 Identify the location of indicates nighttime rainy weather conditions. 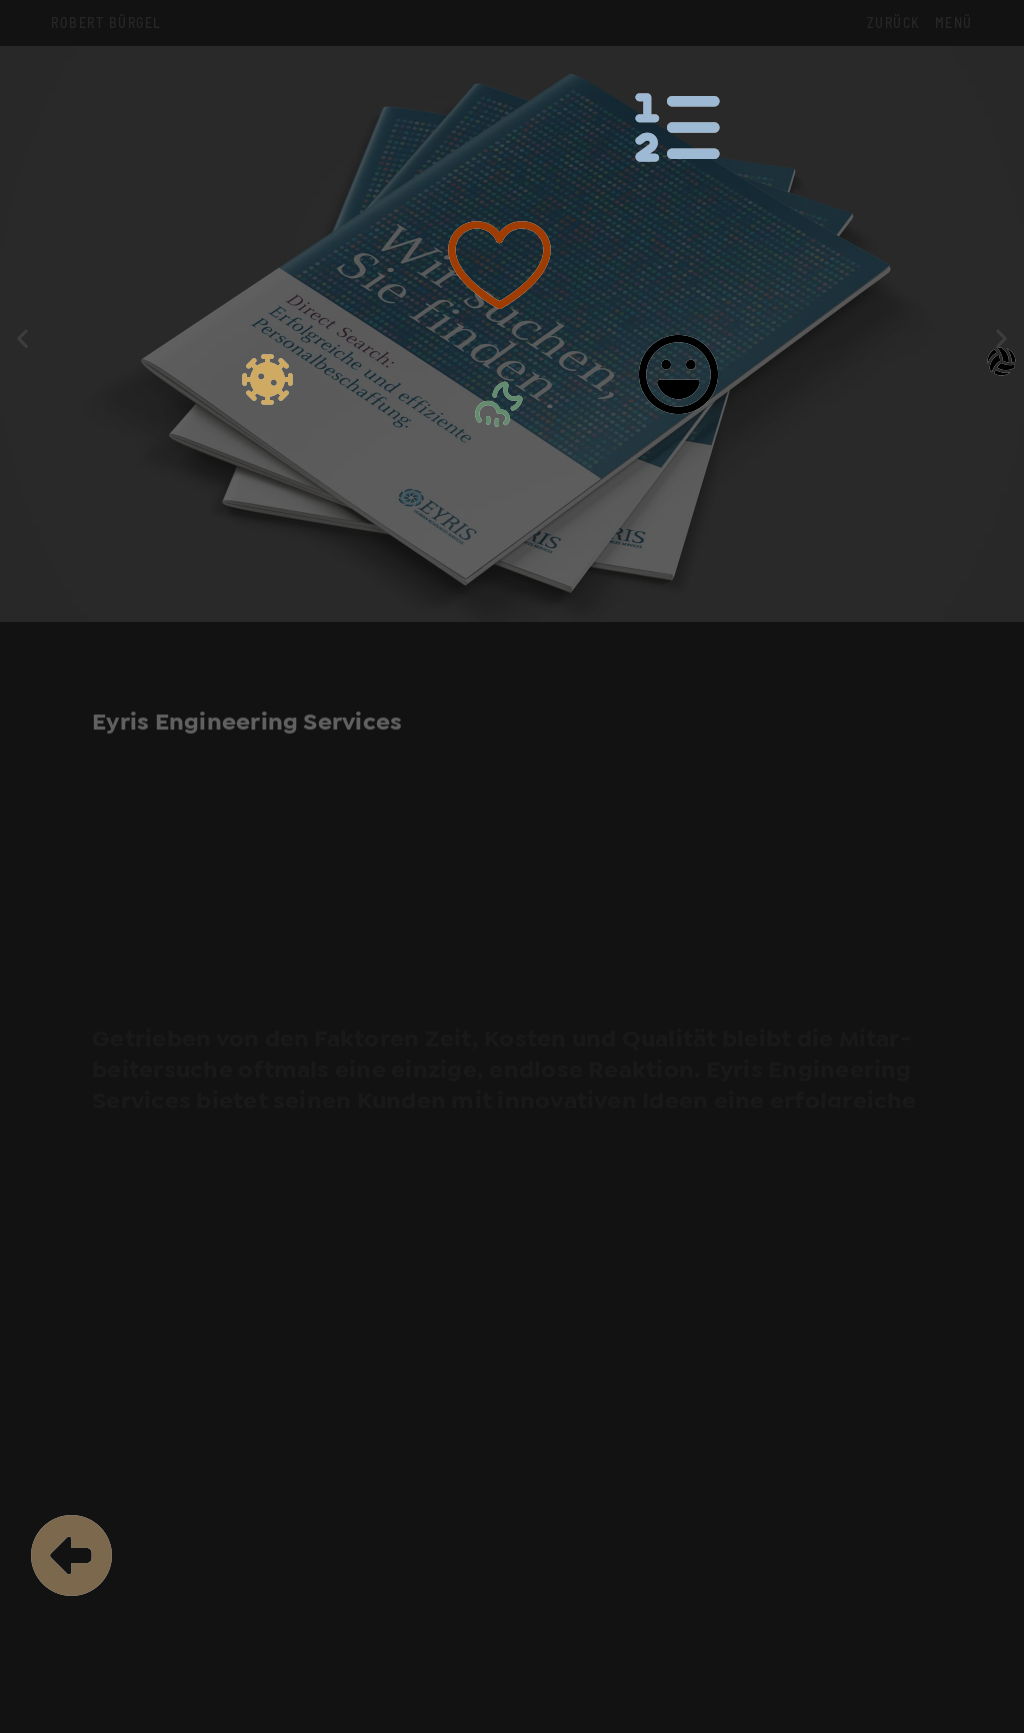
(499, 403).